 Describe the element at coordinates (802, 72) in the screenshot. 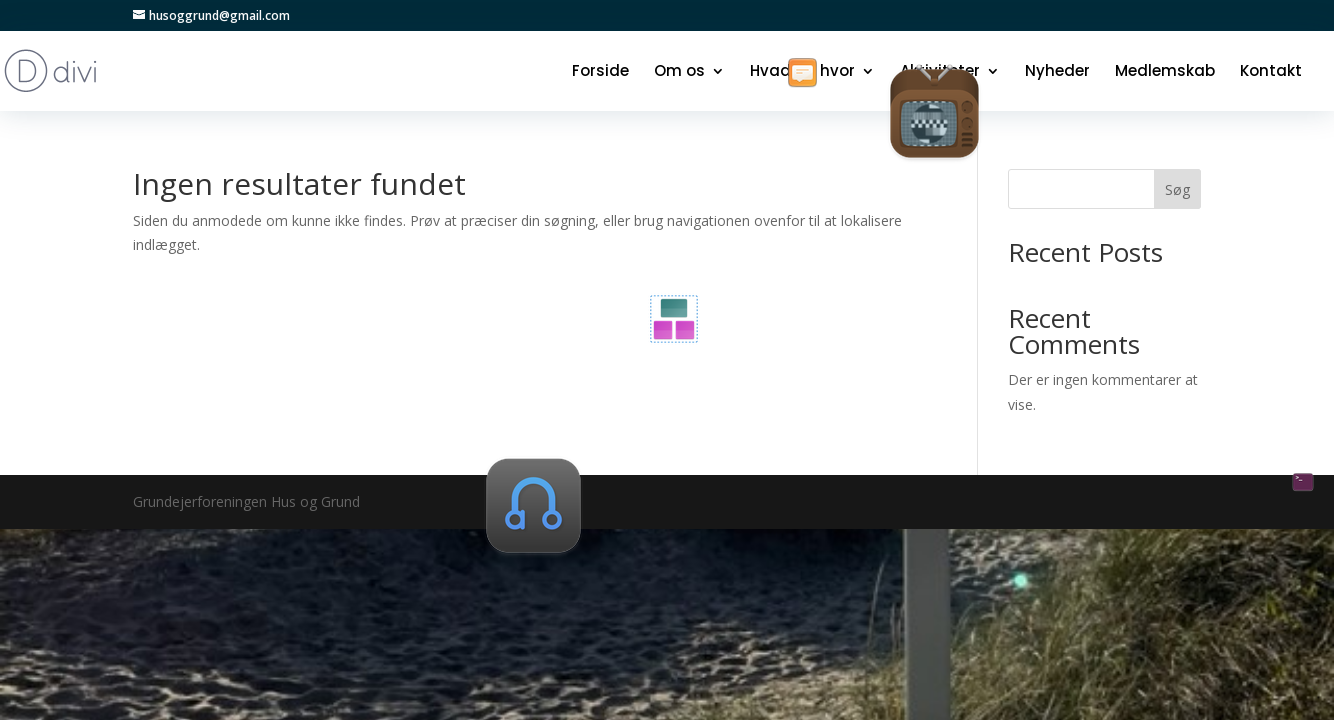

I see `open chatty messaging app` at that location.